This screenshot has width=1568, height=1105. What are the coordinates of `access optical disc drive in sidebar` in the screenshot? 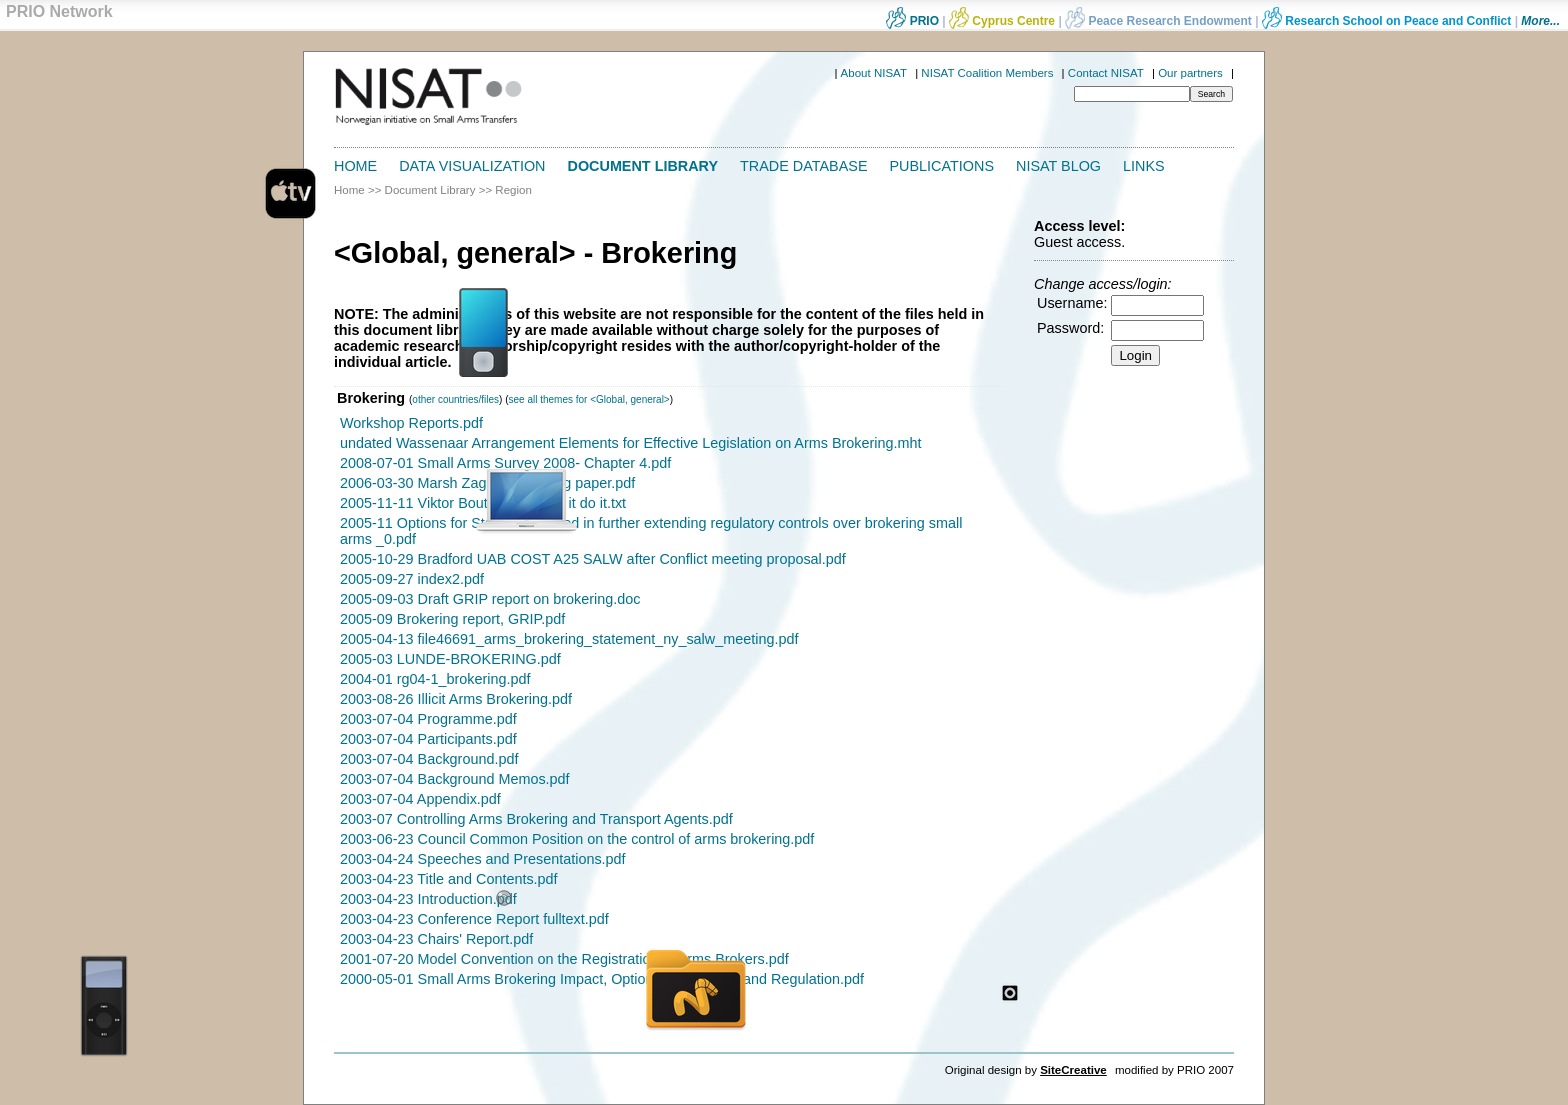 It's located at (504, 898).